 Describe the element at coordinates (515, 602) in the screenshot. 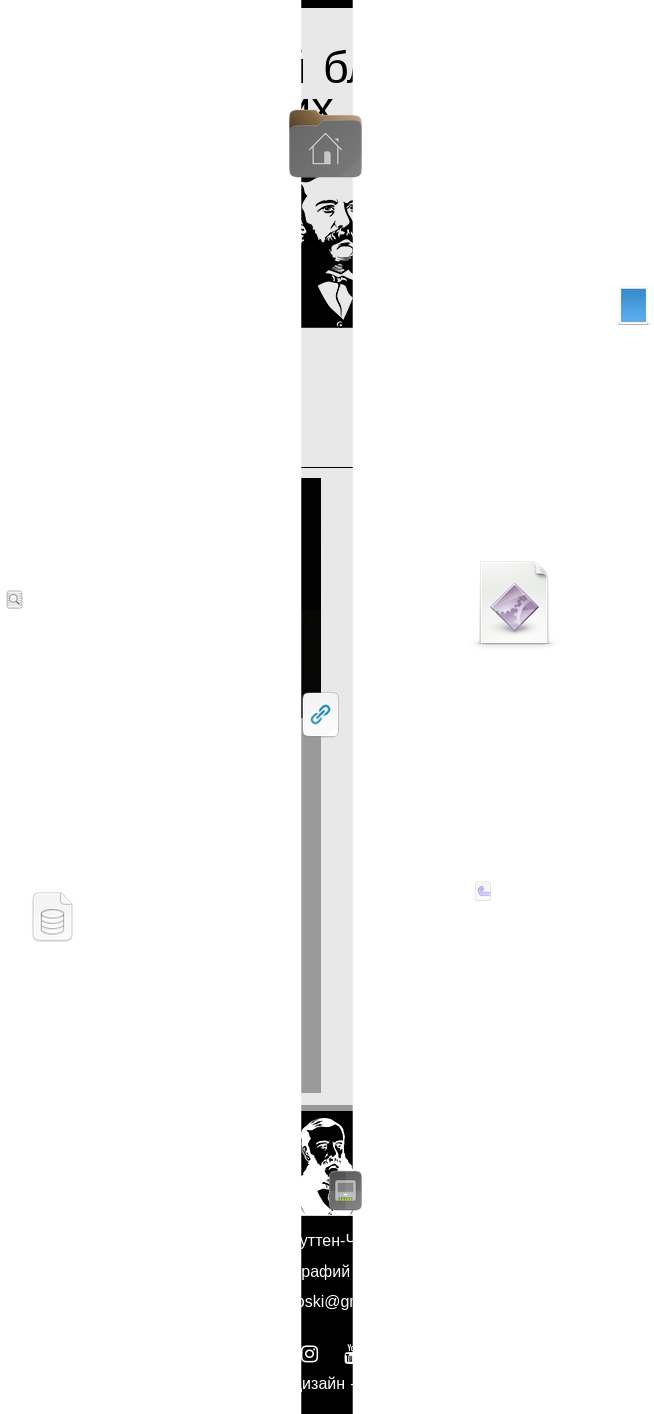

I see `a script or code file` at that location.